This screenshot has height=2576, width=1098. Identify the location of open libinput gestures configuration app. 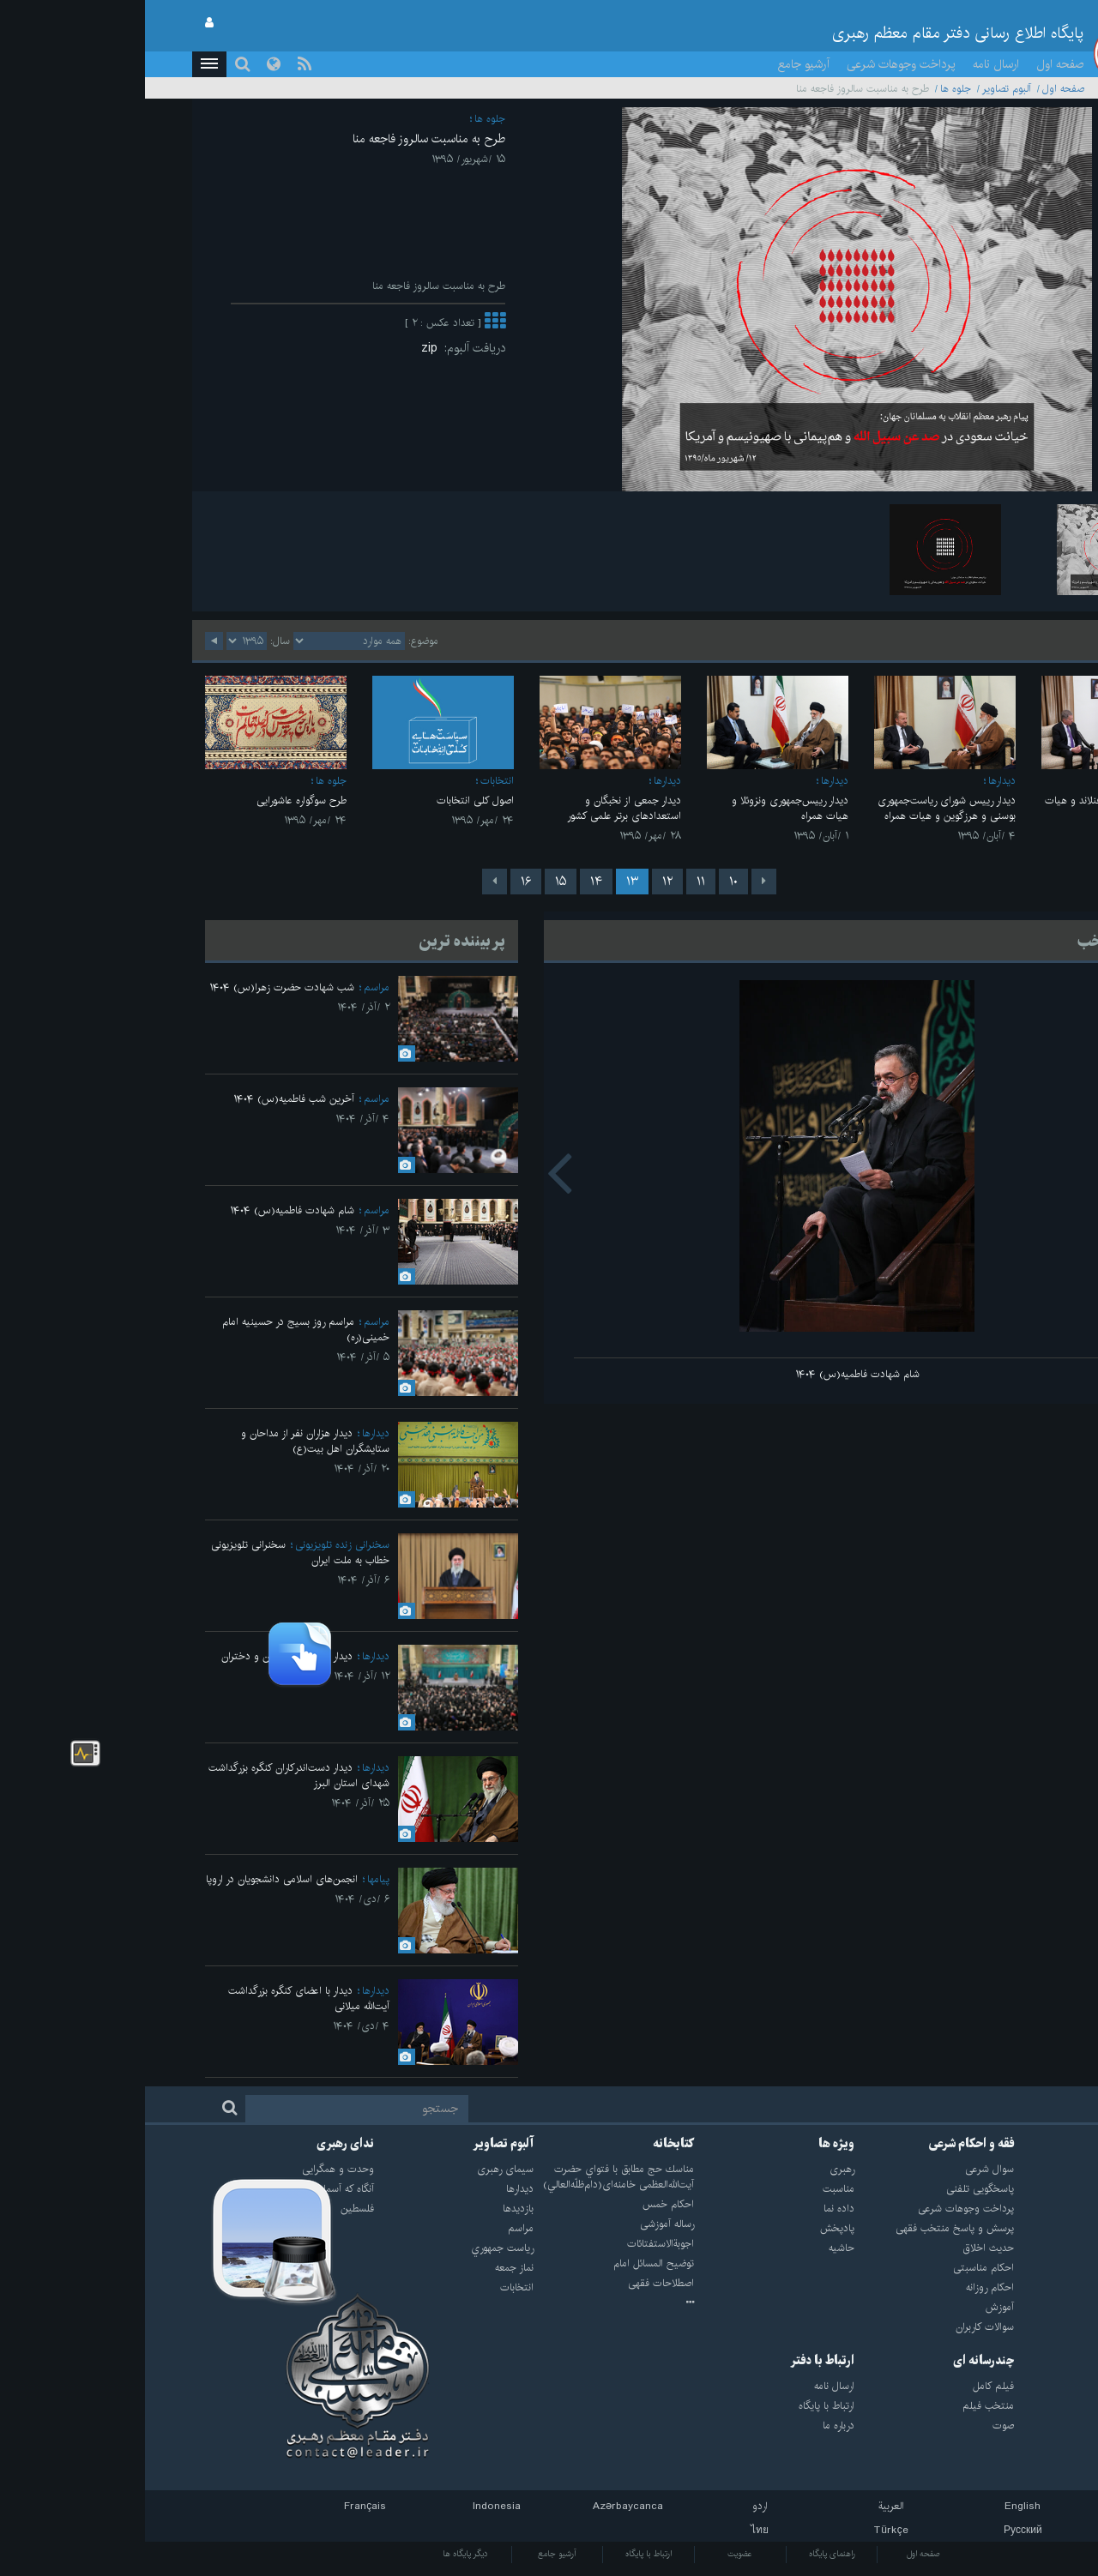
(299, 1653).